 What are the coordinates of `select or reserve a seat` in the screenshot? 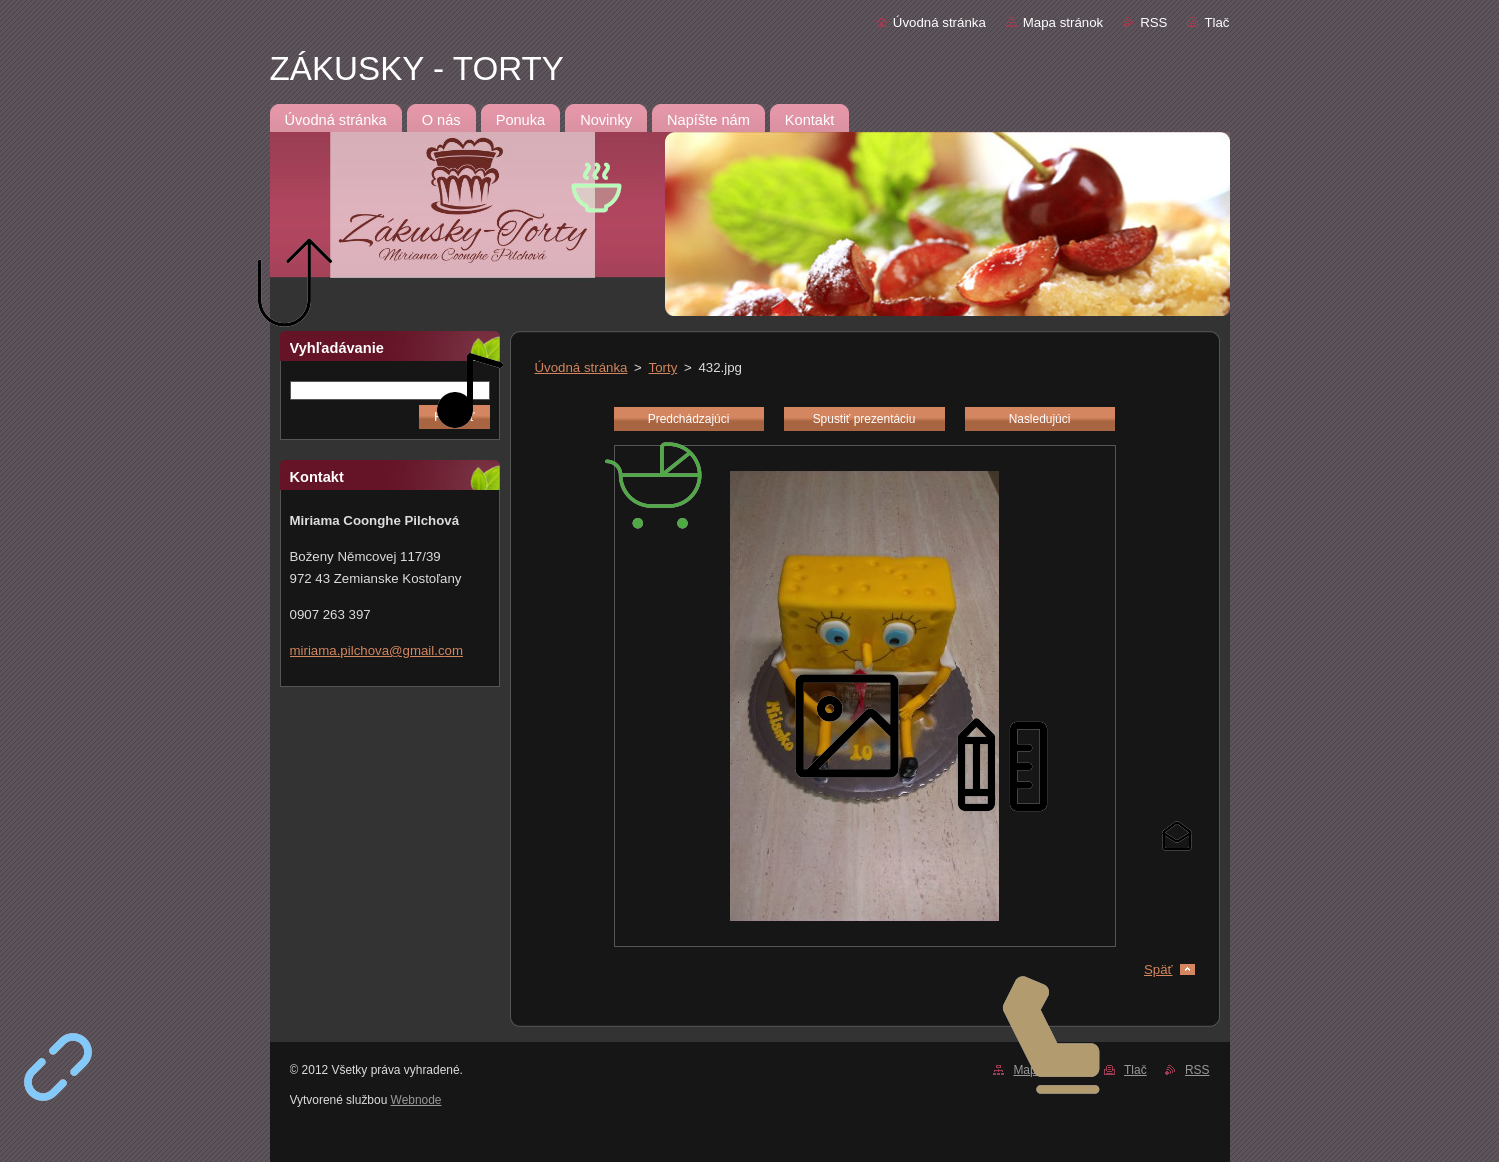 It's located at (1049, 1035).